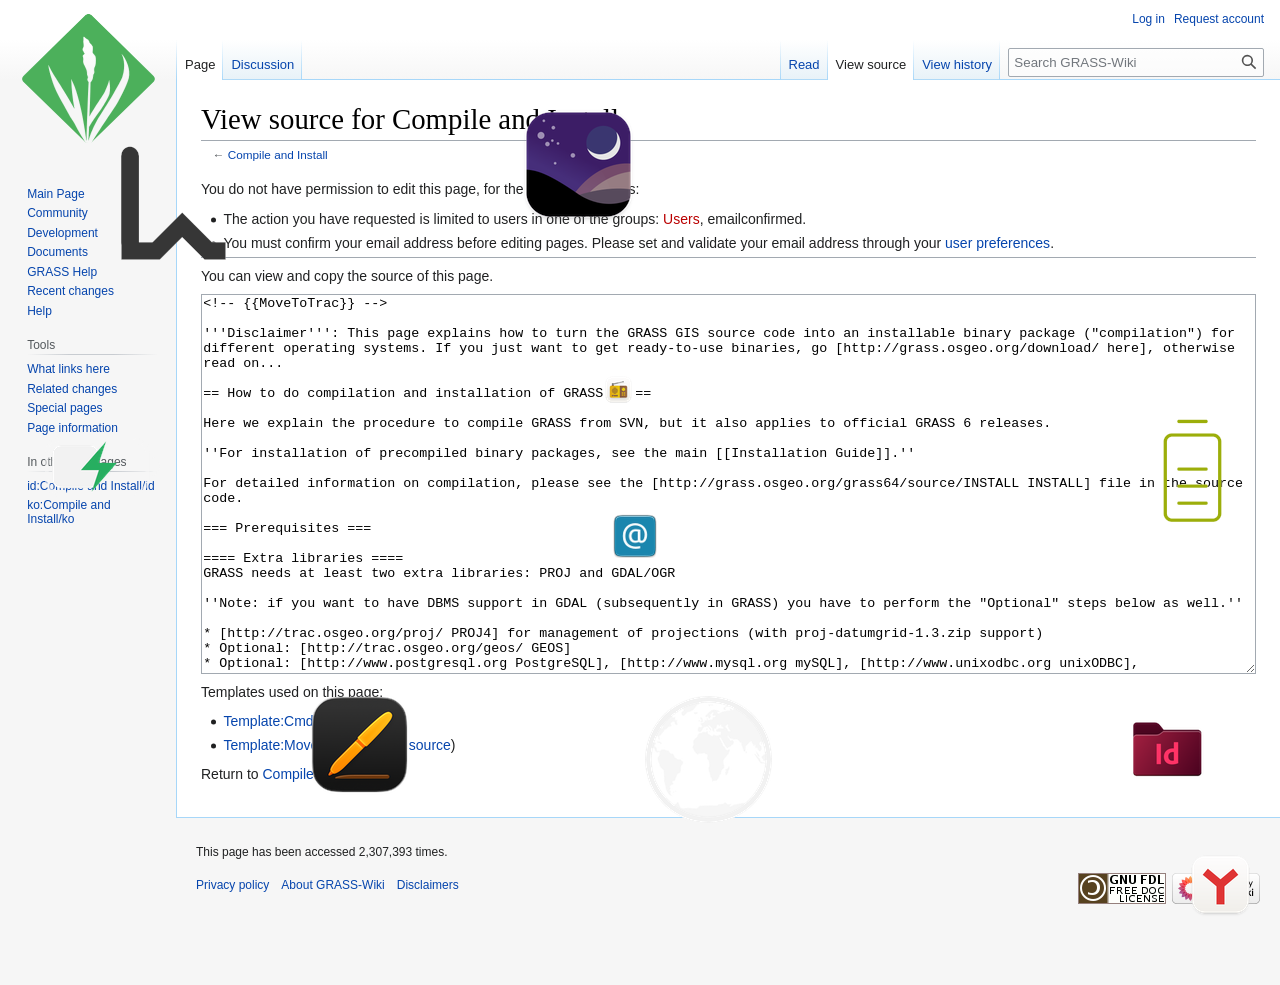 The width and height of the screenshot is (1280, 985). Describe the element at coordinates (578, 164) in the screenshot. I see `open stellarium planetarium app` at that location.